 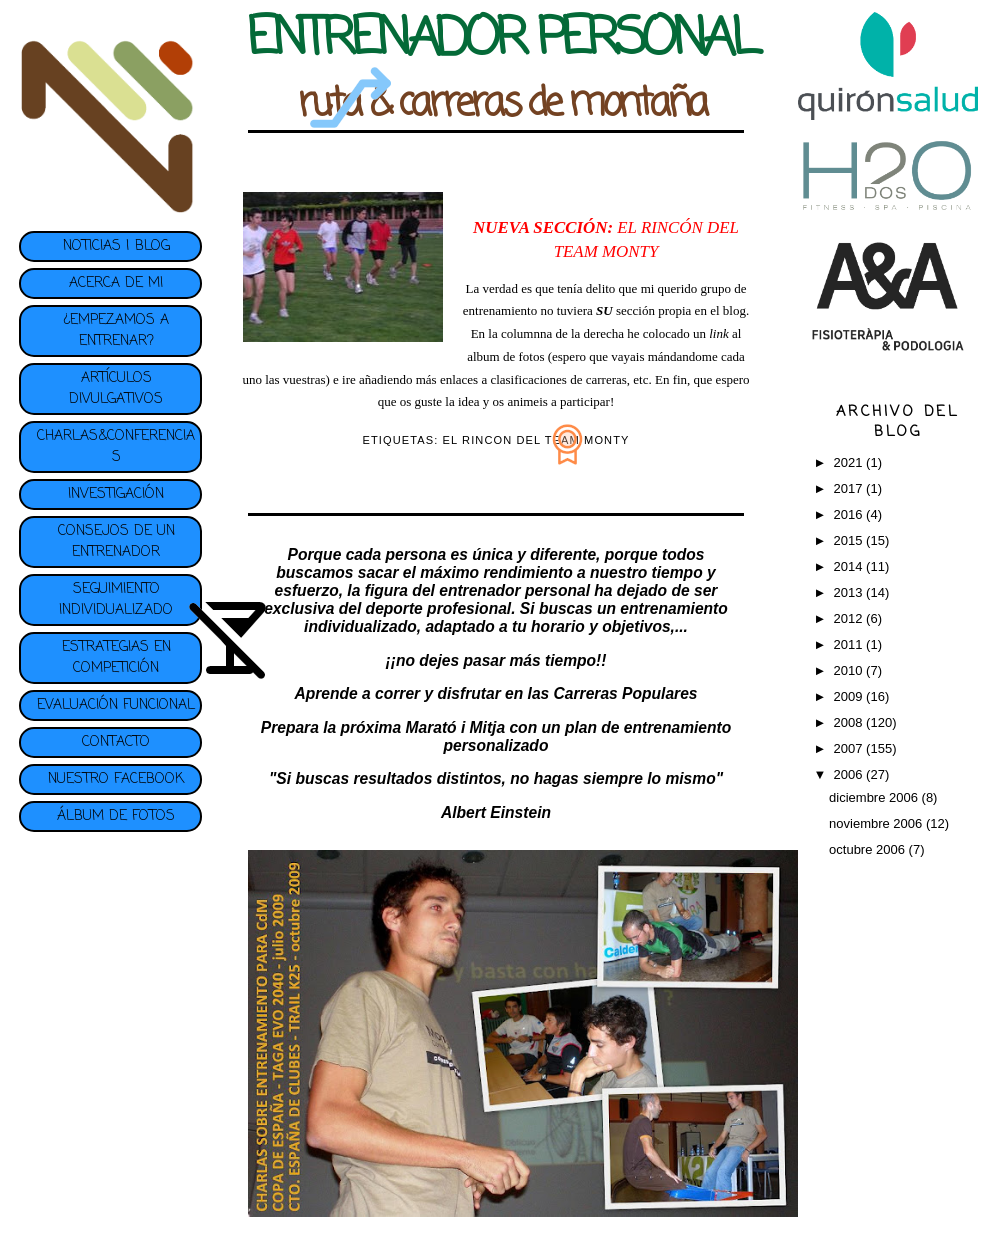 I want to click on view achievements or awards, so click(x=567, y=444).